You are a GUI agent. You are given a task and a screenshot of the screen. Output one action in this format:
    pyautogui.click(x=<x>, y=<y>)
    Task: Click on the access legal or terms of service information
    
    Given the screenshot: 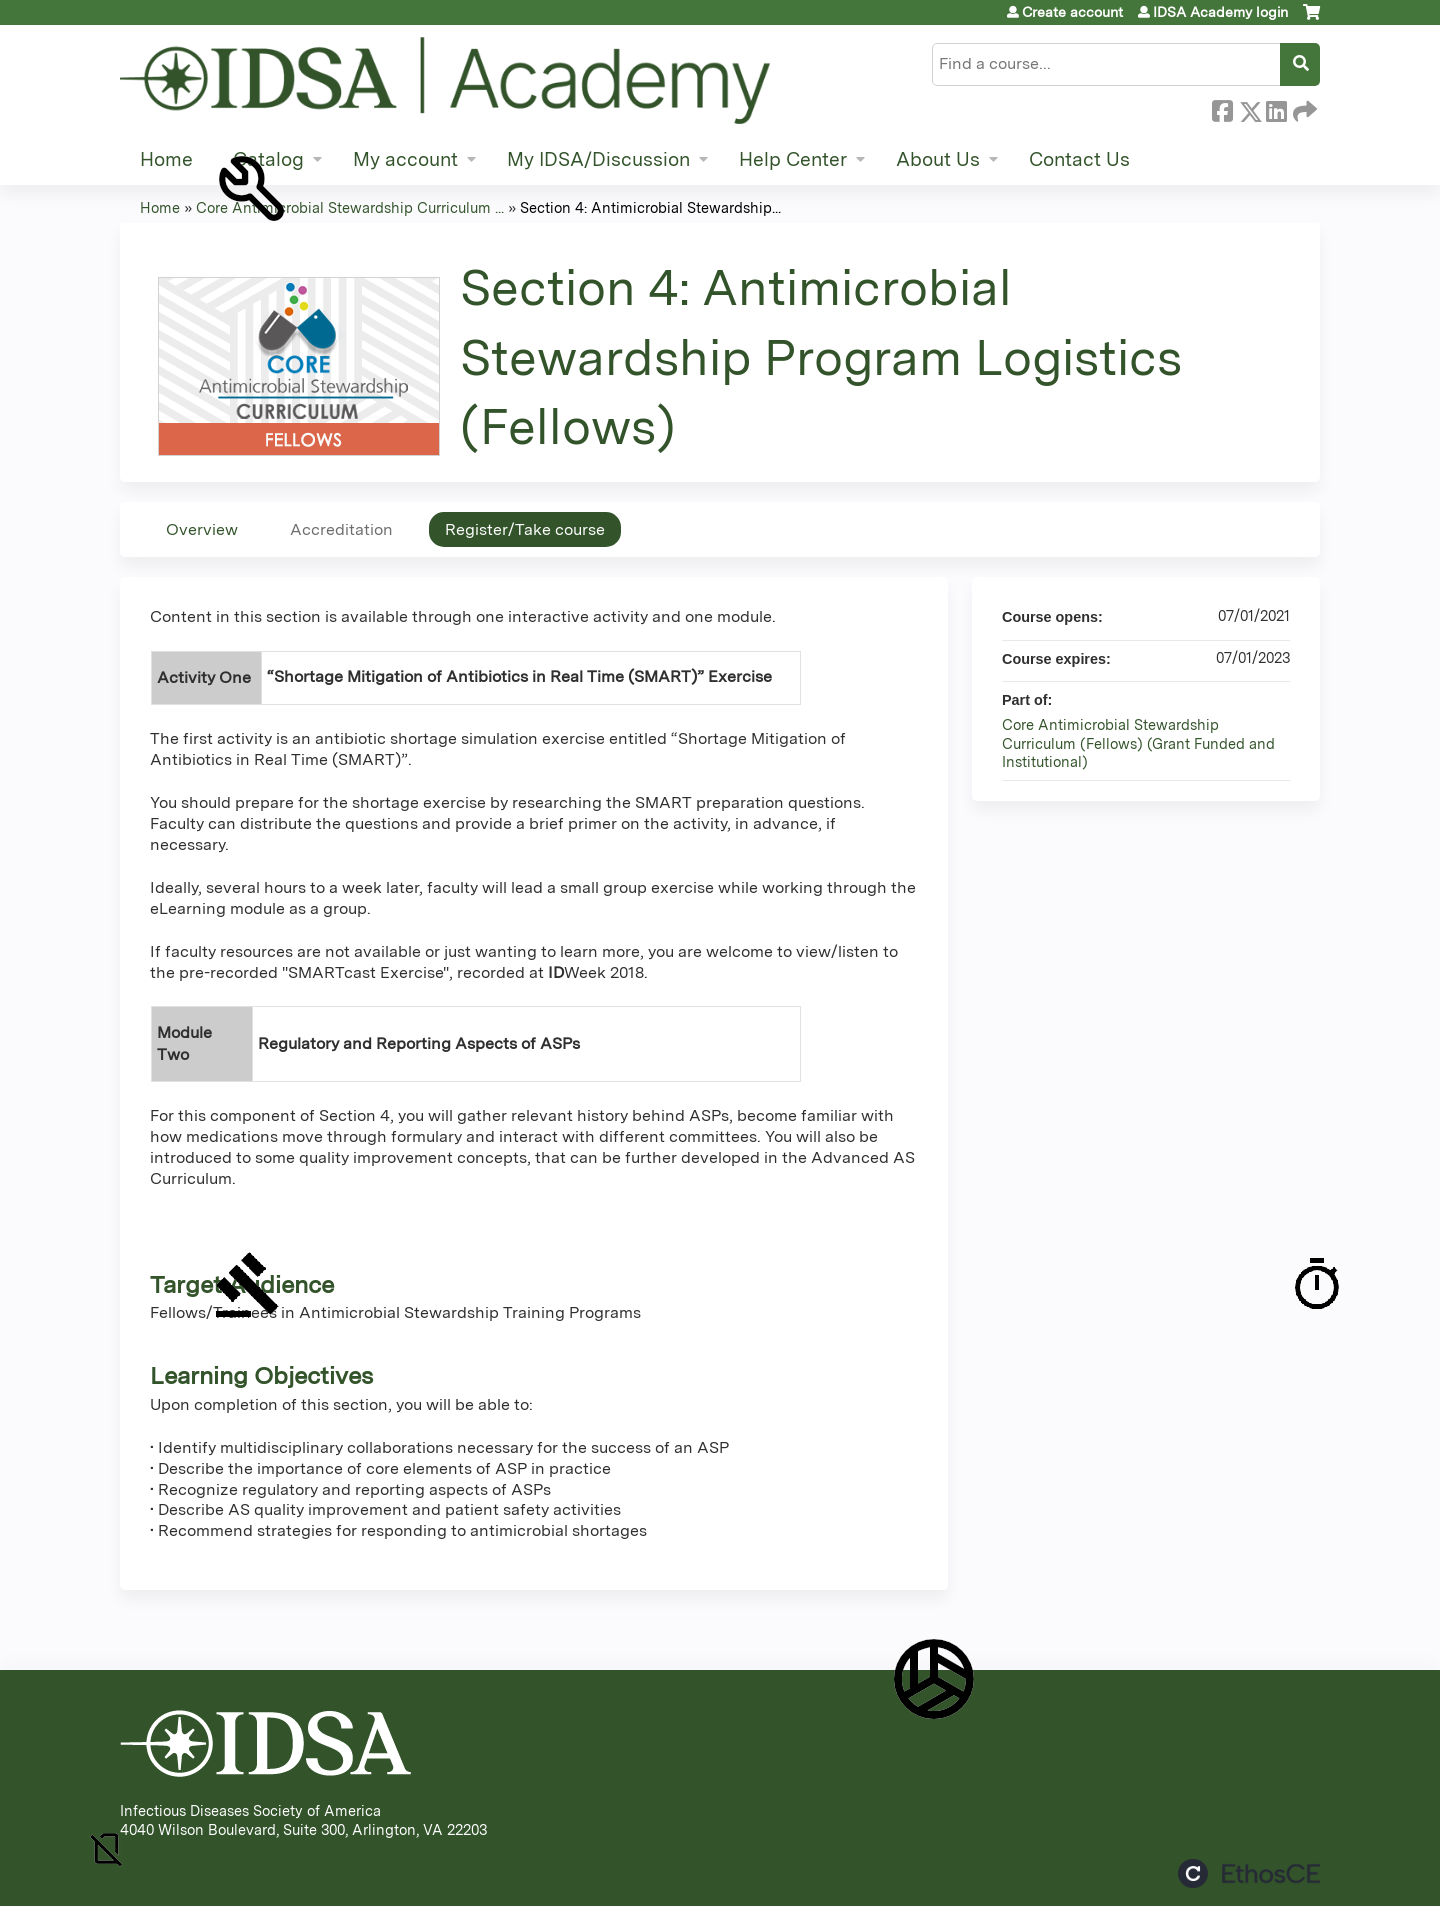 What is the action you would take?
    pyautogui.click(x=248, y=1284)
    